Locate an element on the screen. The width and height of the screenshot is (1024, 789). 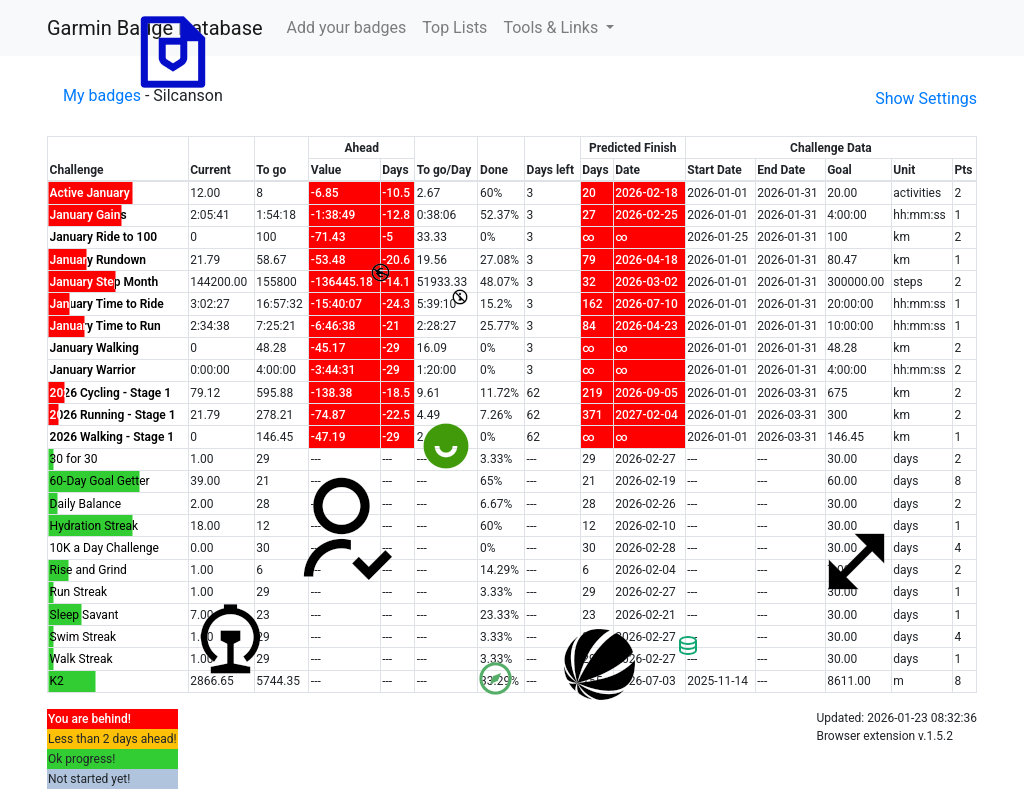
access database storage is located at coordinates (688, 645).